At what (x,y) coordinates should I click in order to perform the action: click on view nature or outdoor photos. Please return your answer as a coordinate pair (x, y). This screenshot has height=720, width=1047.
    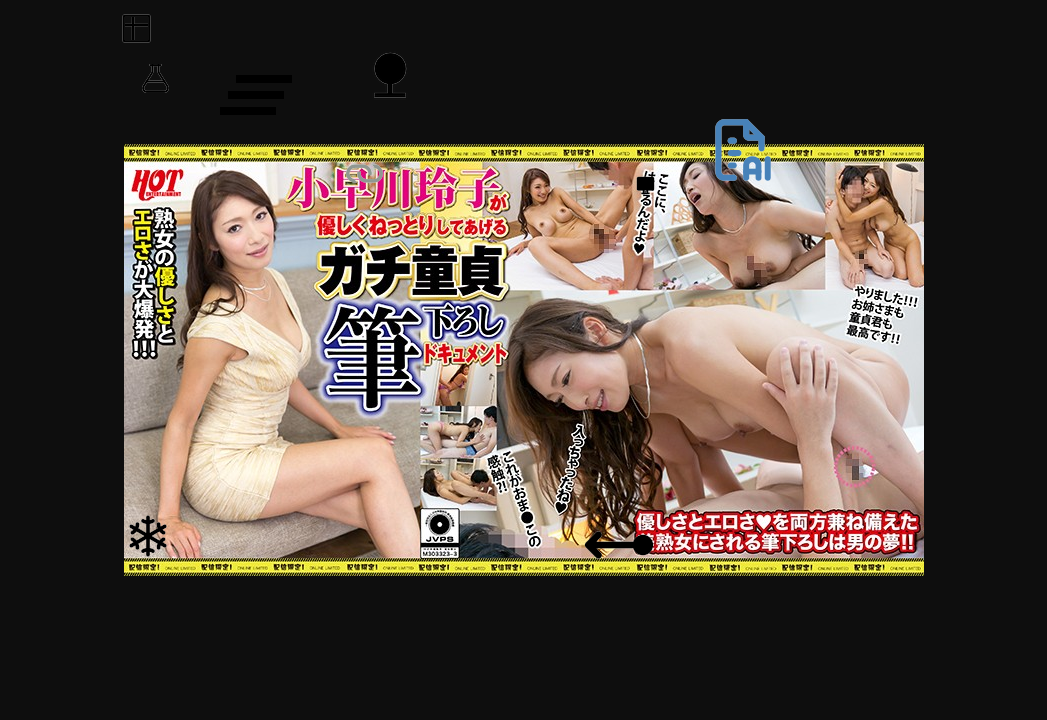
    Looking at the image, I should click on (390, 75).